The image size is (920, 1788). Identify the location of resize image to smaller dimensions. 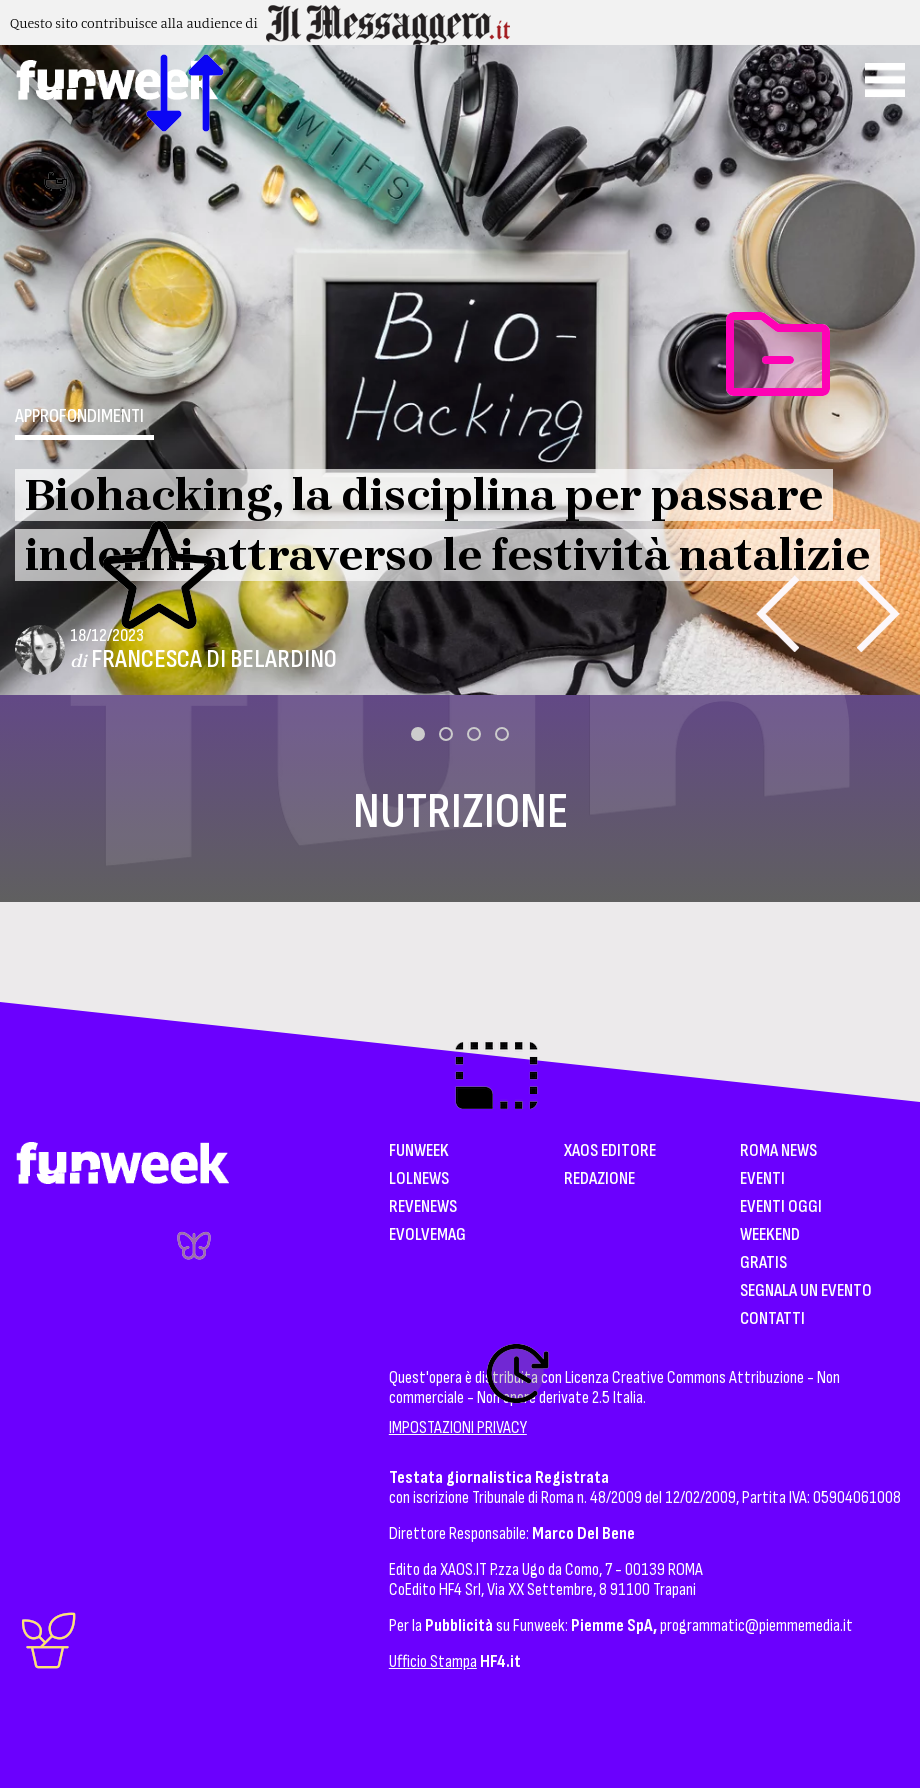
(496, 1075).